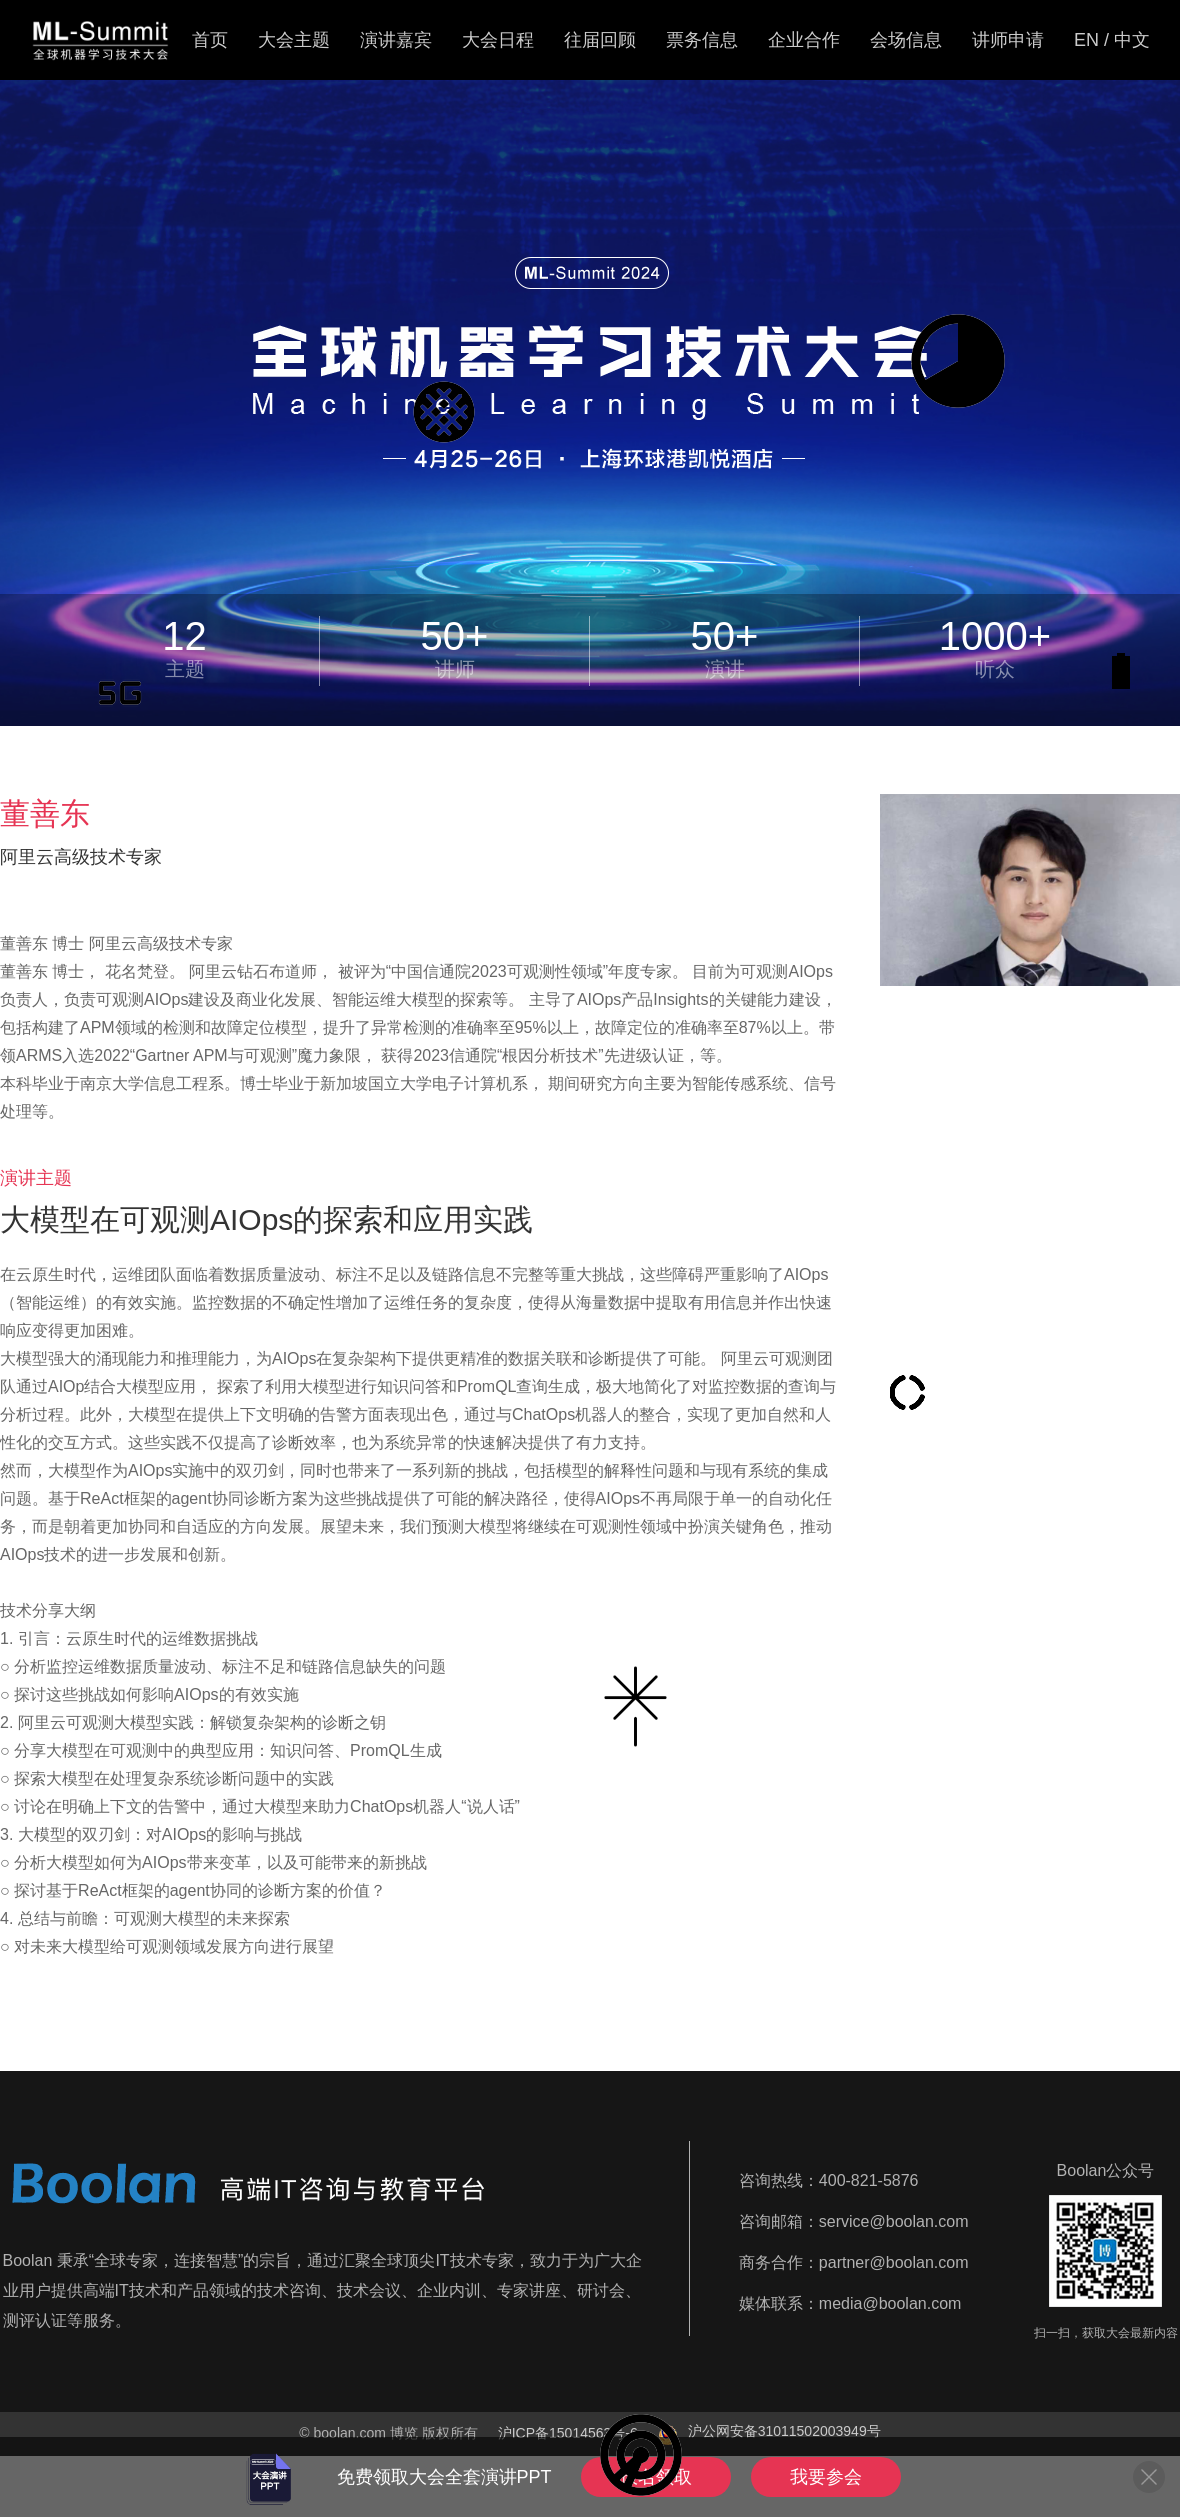 The image size is (1180, 2517). What do you see at coordinates (635, 1706) in the screenshot?
I see `link to linktree profile` at bounding box center [635, 1706].